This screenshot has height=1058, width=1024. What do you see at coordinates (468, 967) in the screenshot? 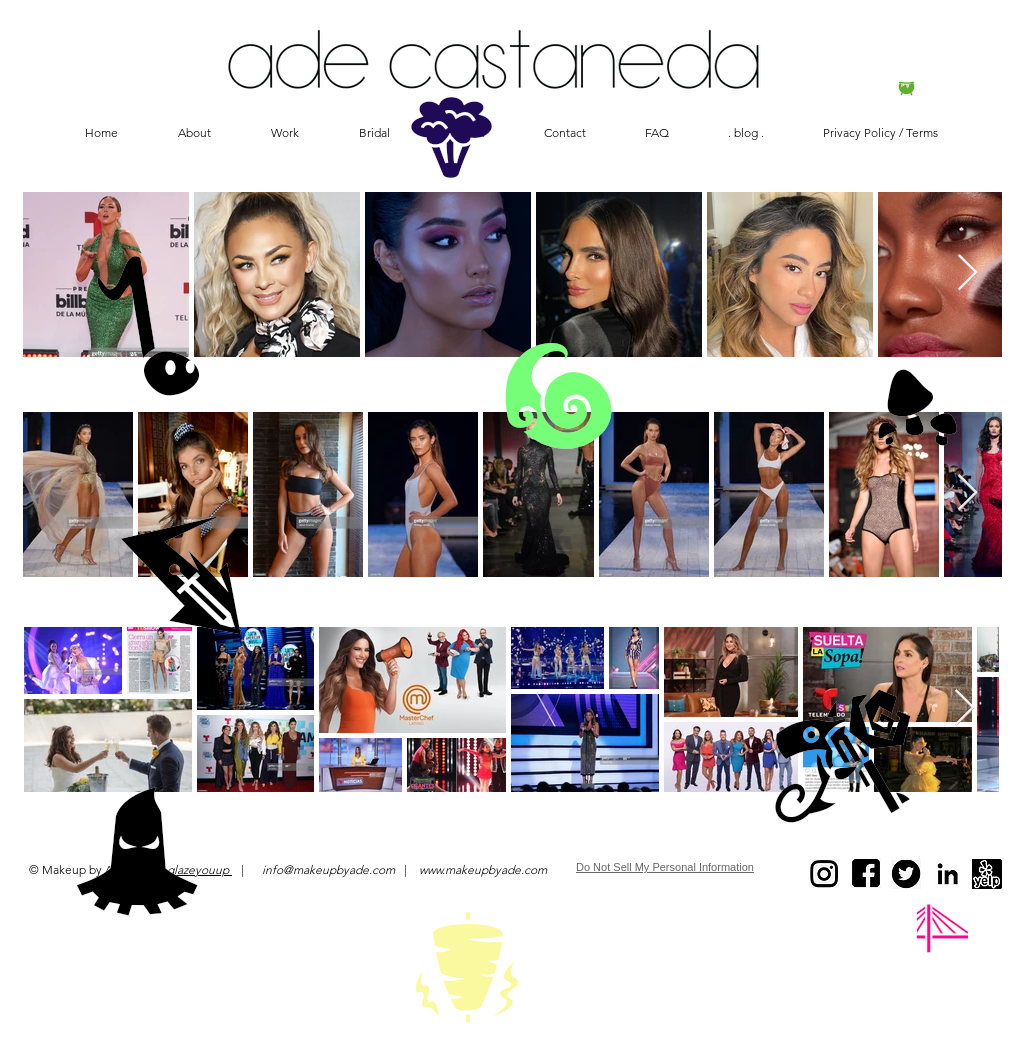
I see `access food or restaurant options in a game` at bounding box center [468, 967].